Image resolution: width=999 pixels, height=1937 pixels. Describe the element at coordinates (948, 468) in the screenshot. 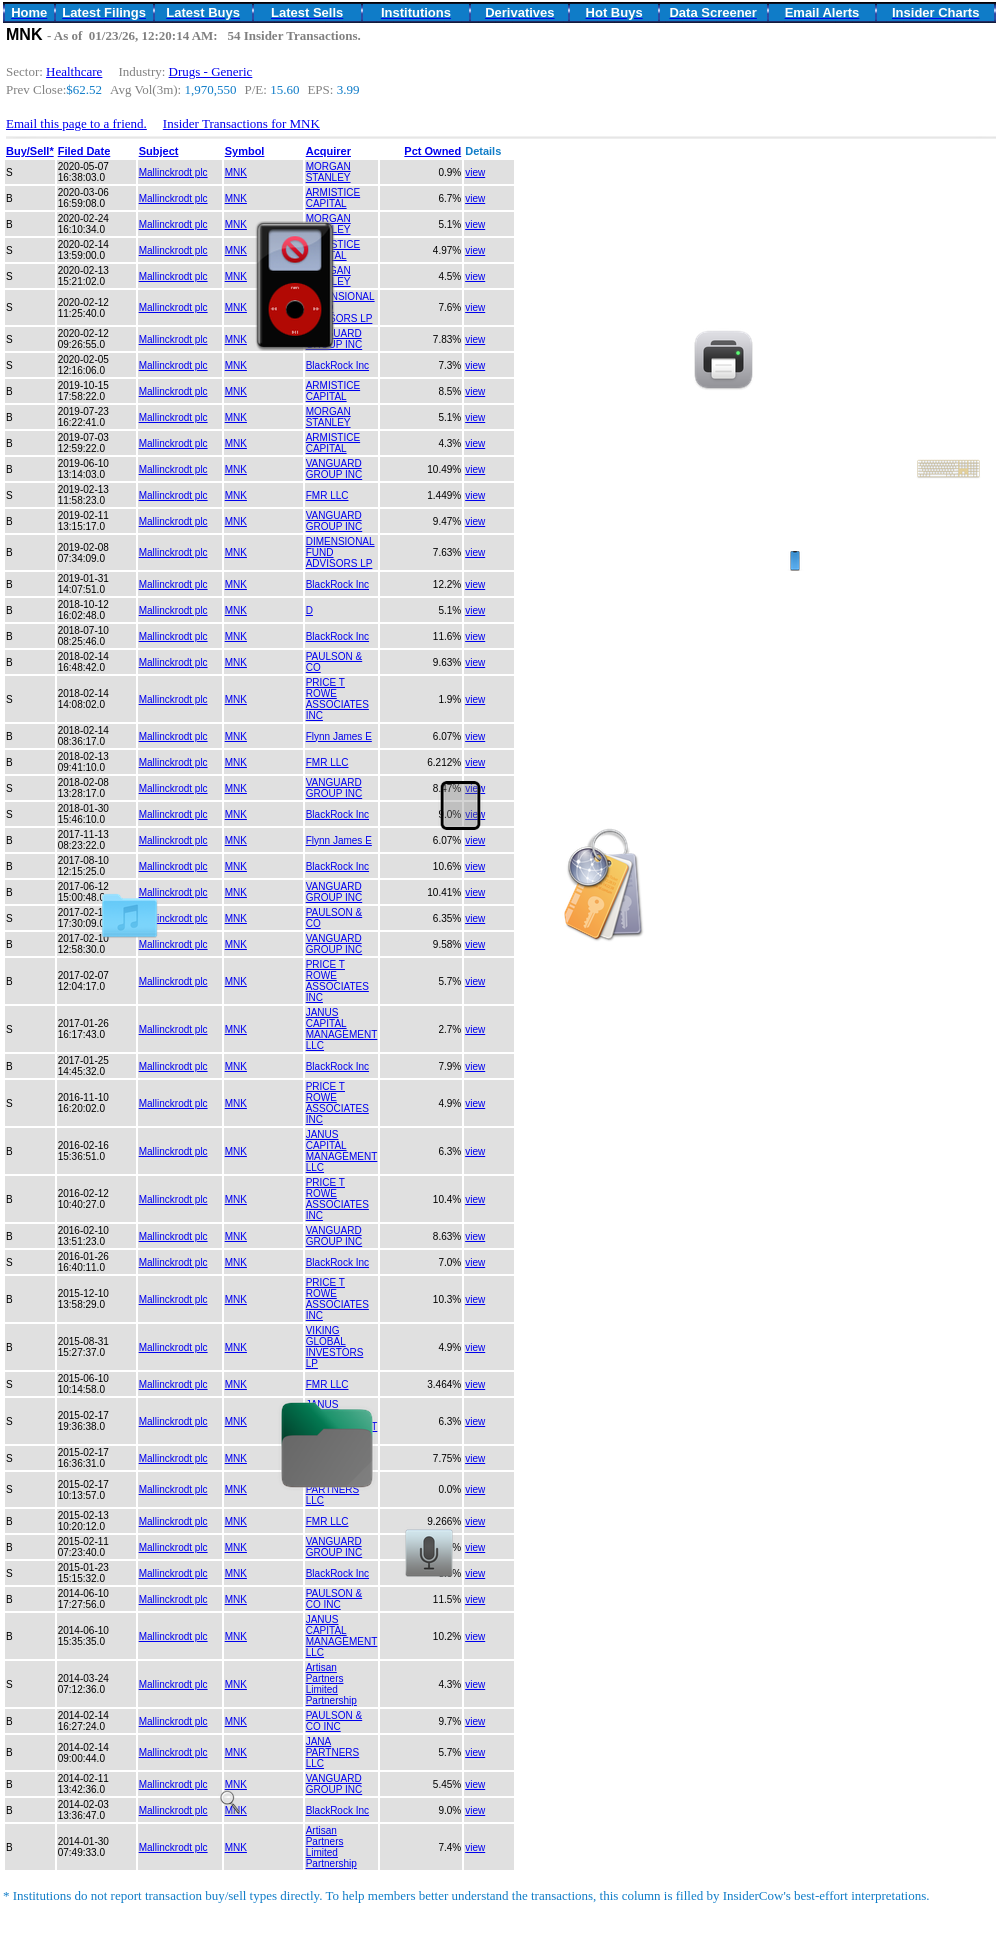

I see `bluetooth keyboard connected (yellow variant)` at that location.